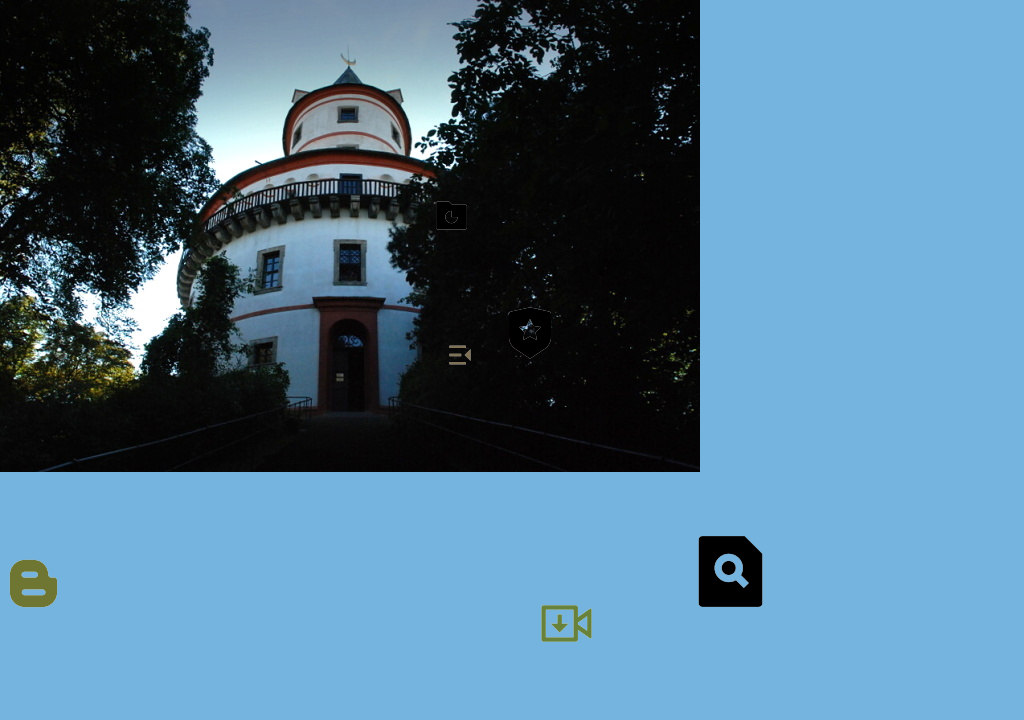 This screenshot has height=720, width=1024. What do you see at coordinates (530, 333) in the screenshot?
I see `indicates premium or verified security status` at bounding box center [530, 333].